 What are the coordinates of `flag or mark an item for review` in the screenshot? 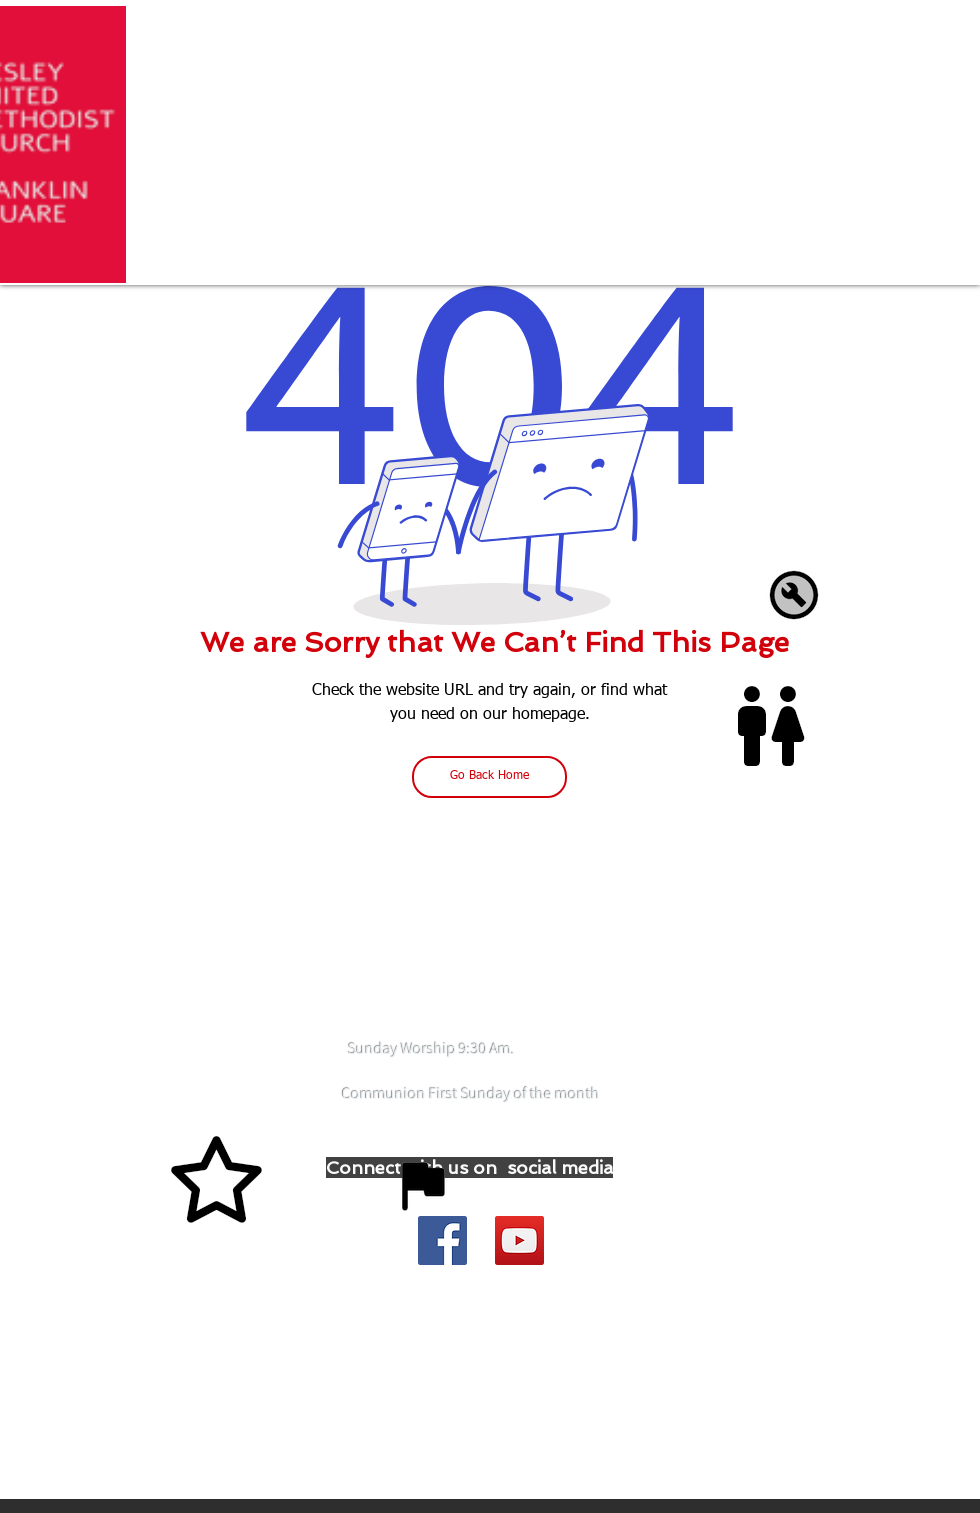 It's located at (422, 1185).